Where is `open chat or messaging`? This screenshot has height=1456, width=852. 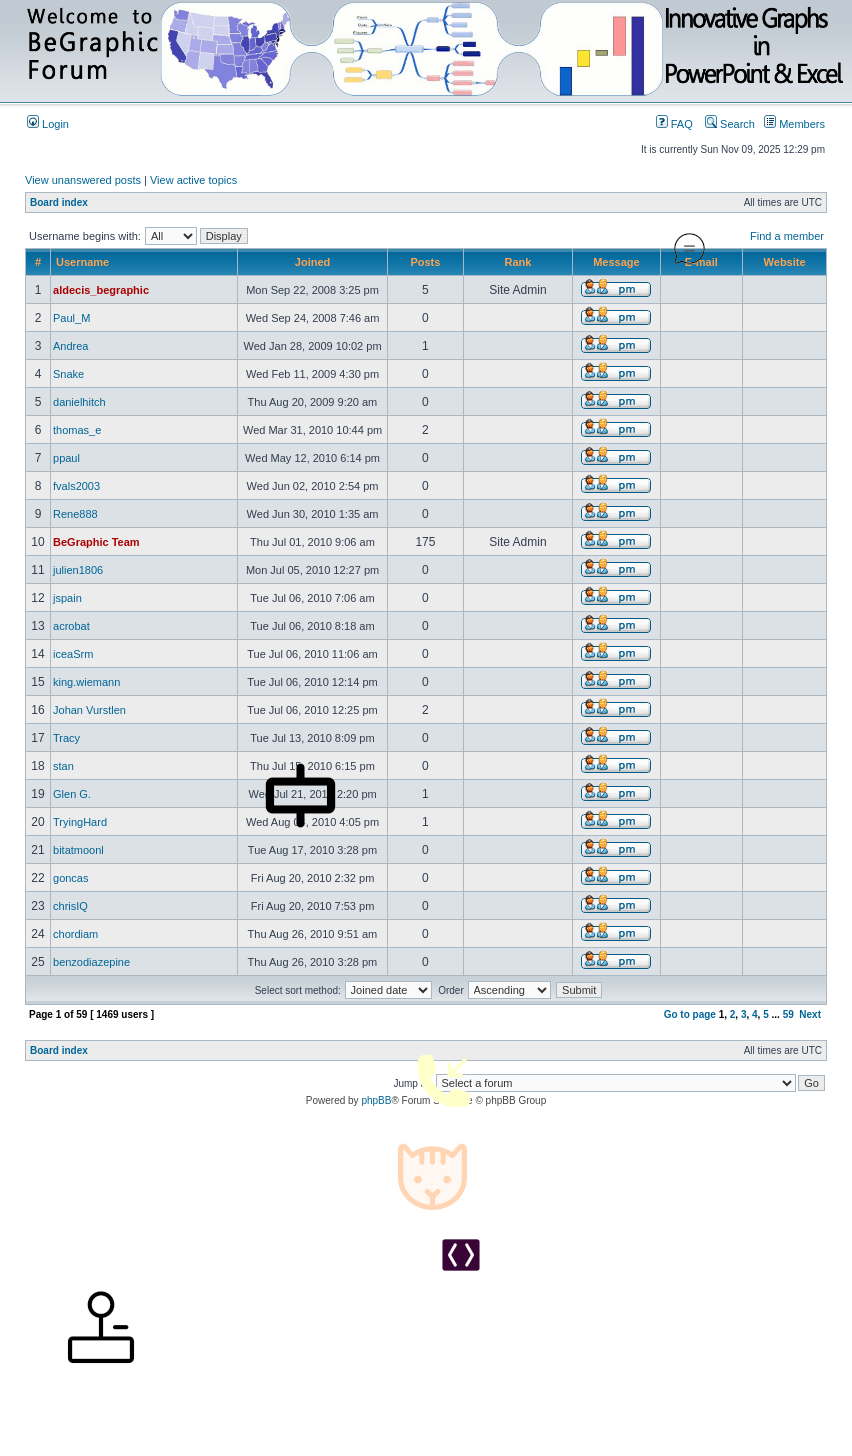 open chat or messaging is located at coordinates (689, 248).